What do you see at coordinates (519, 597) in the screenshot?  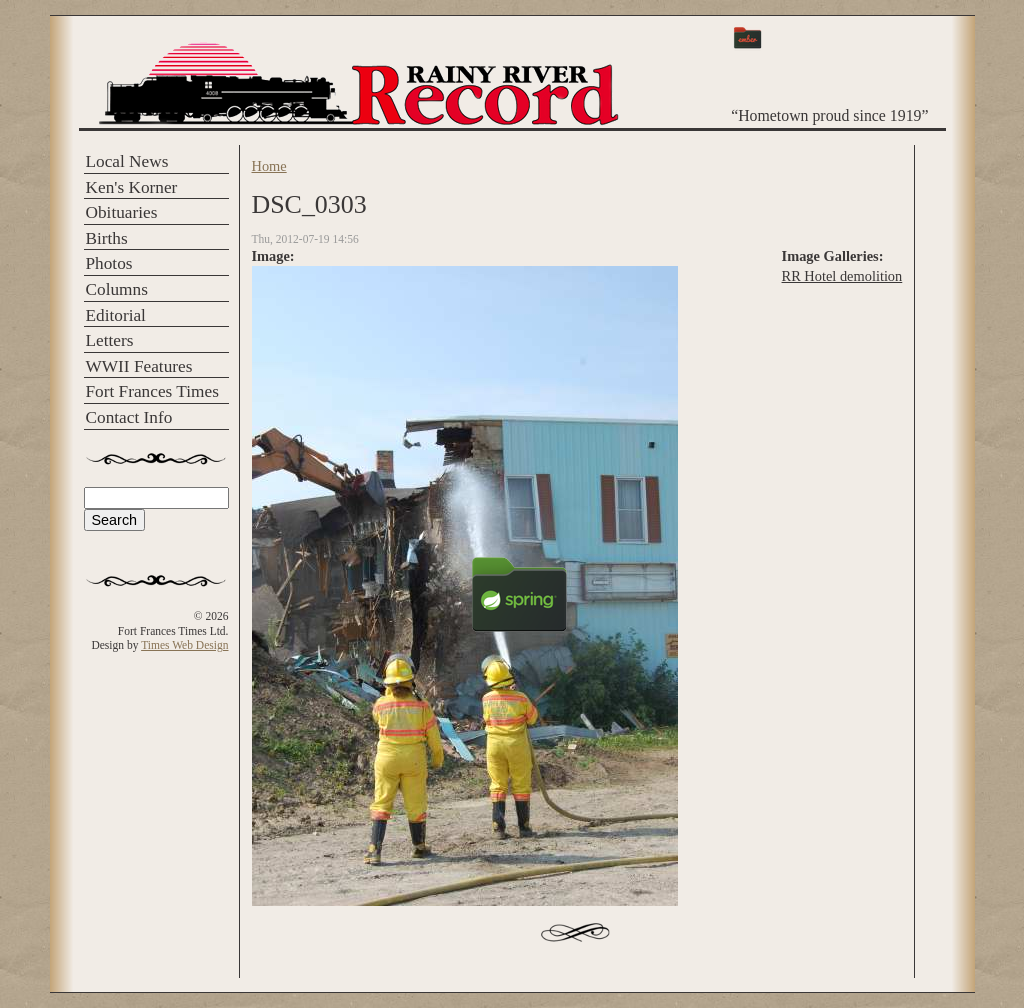 I see `open spring framework project folder` at bounding box center [519, 597].